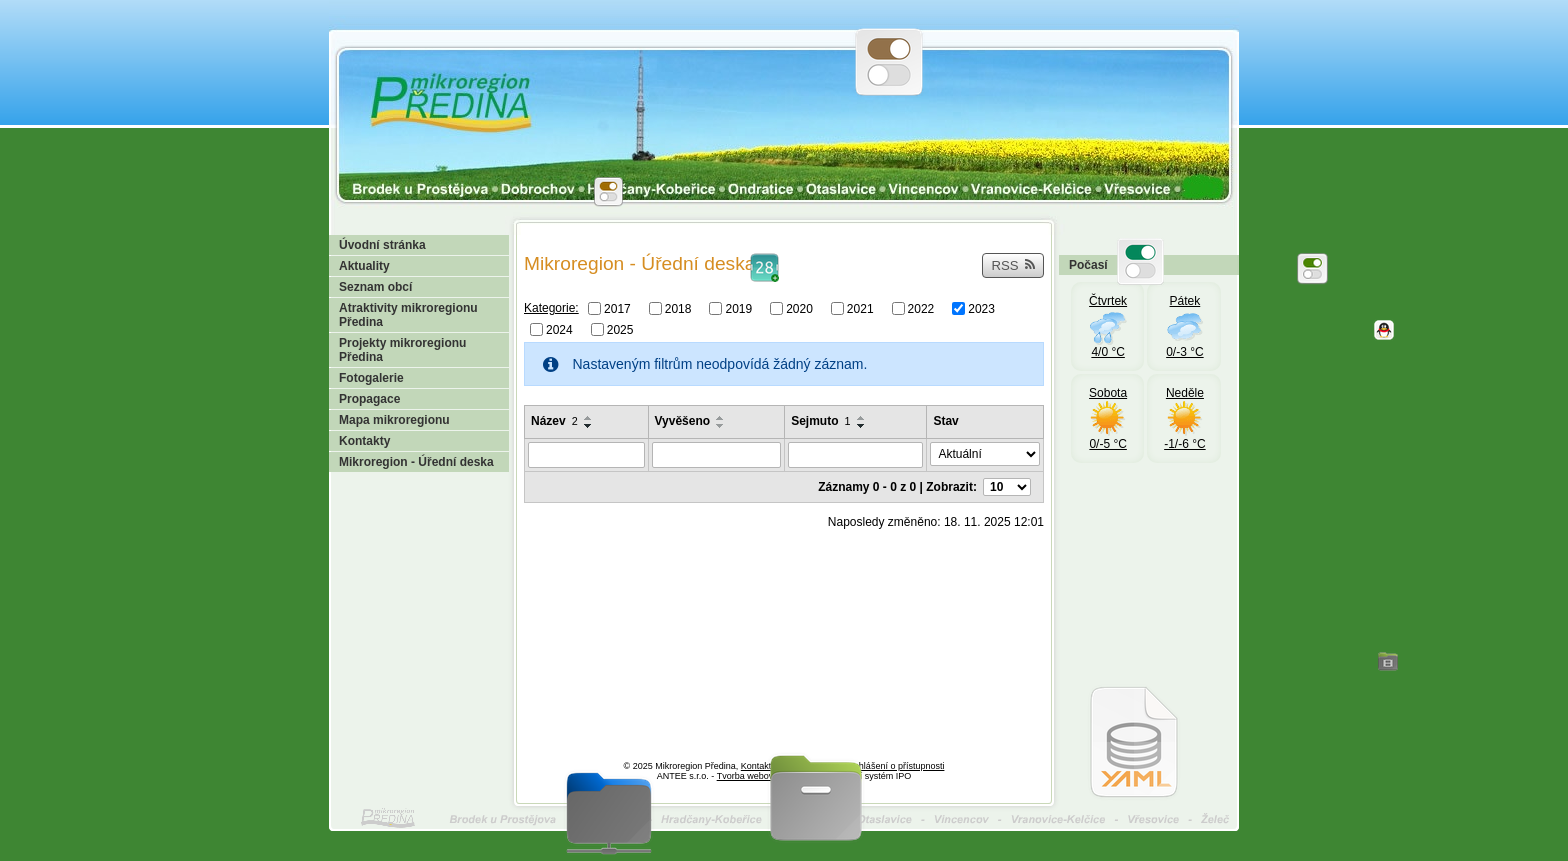  I want to click on open the file manager application, so click(816, 798).